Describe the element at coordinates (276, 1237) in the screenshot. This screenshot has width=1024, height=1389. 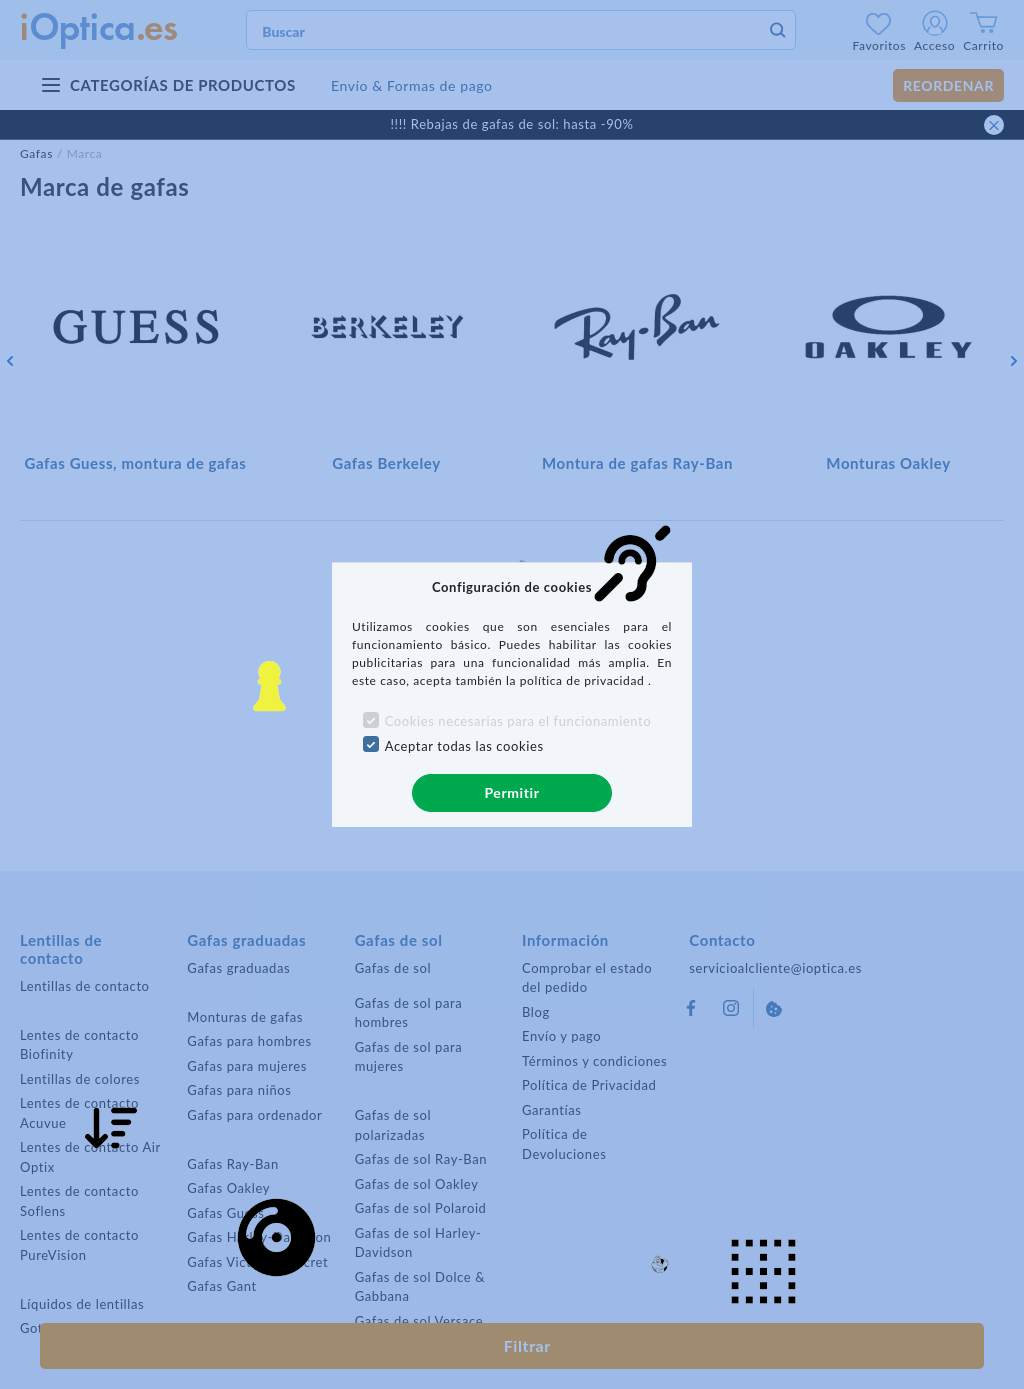
I see `access music or audio library` at that location.